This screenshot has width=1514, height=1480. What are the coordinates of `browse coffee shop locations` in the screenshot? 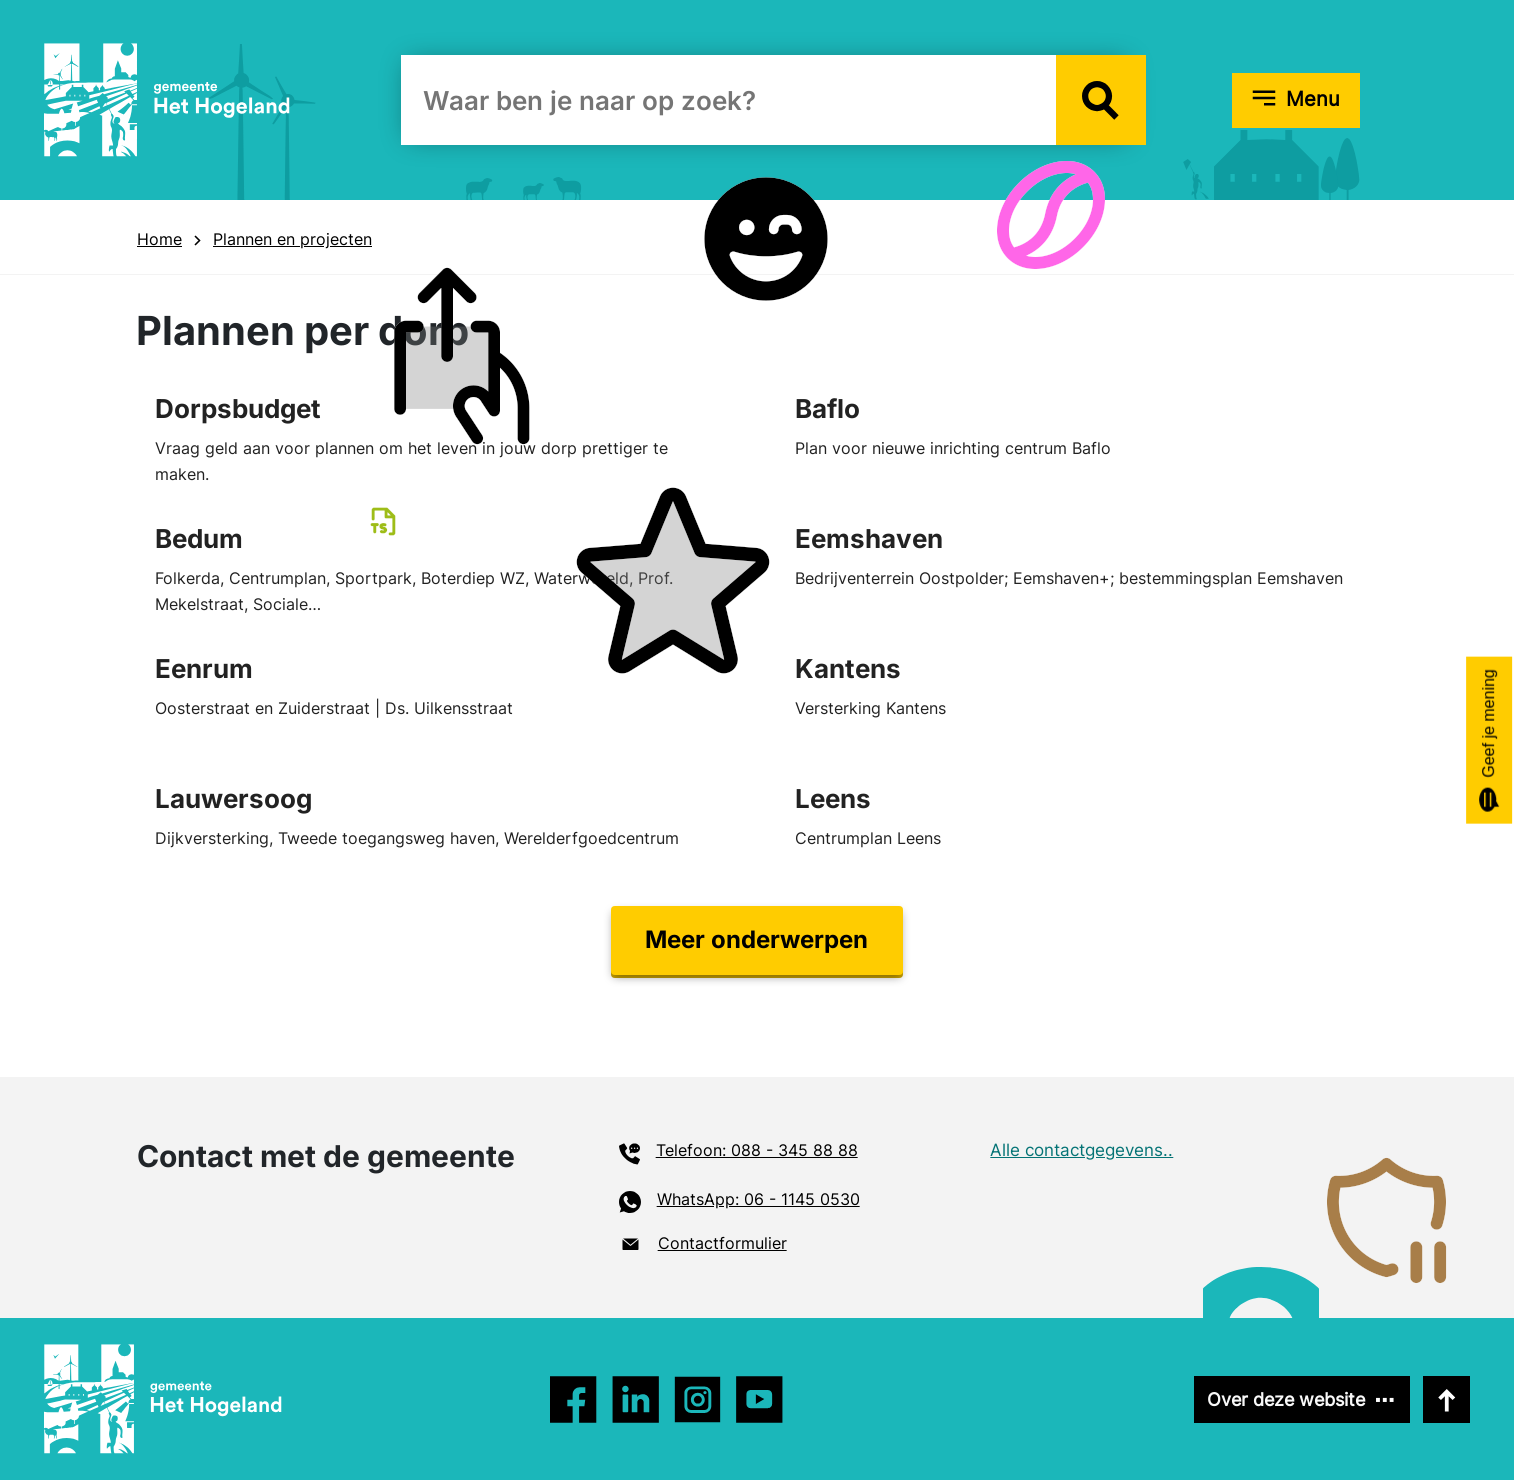 It's located at (1051, 215).